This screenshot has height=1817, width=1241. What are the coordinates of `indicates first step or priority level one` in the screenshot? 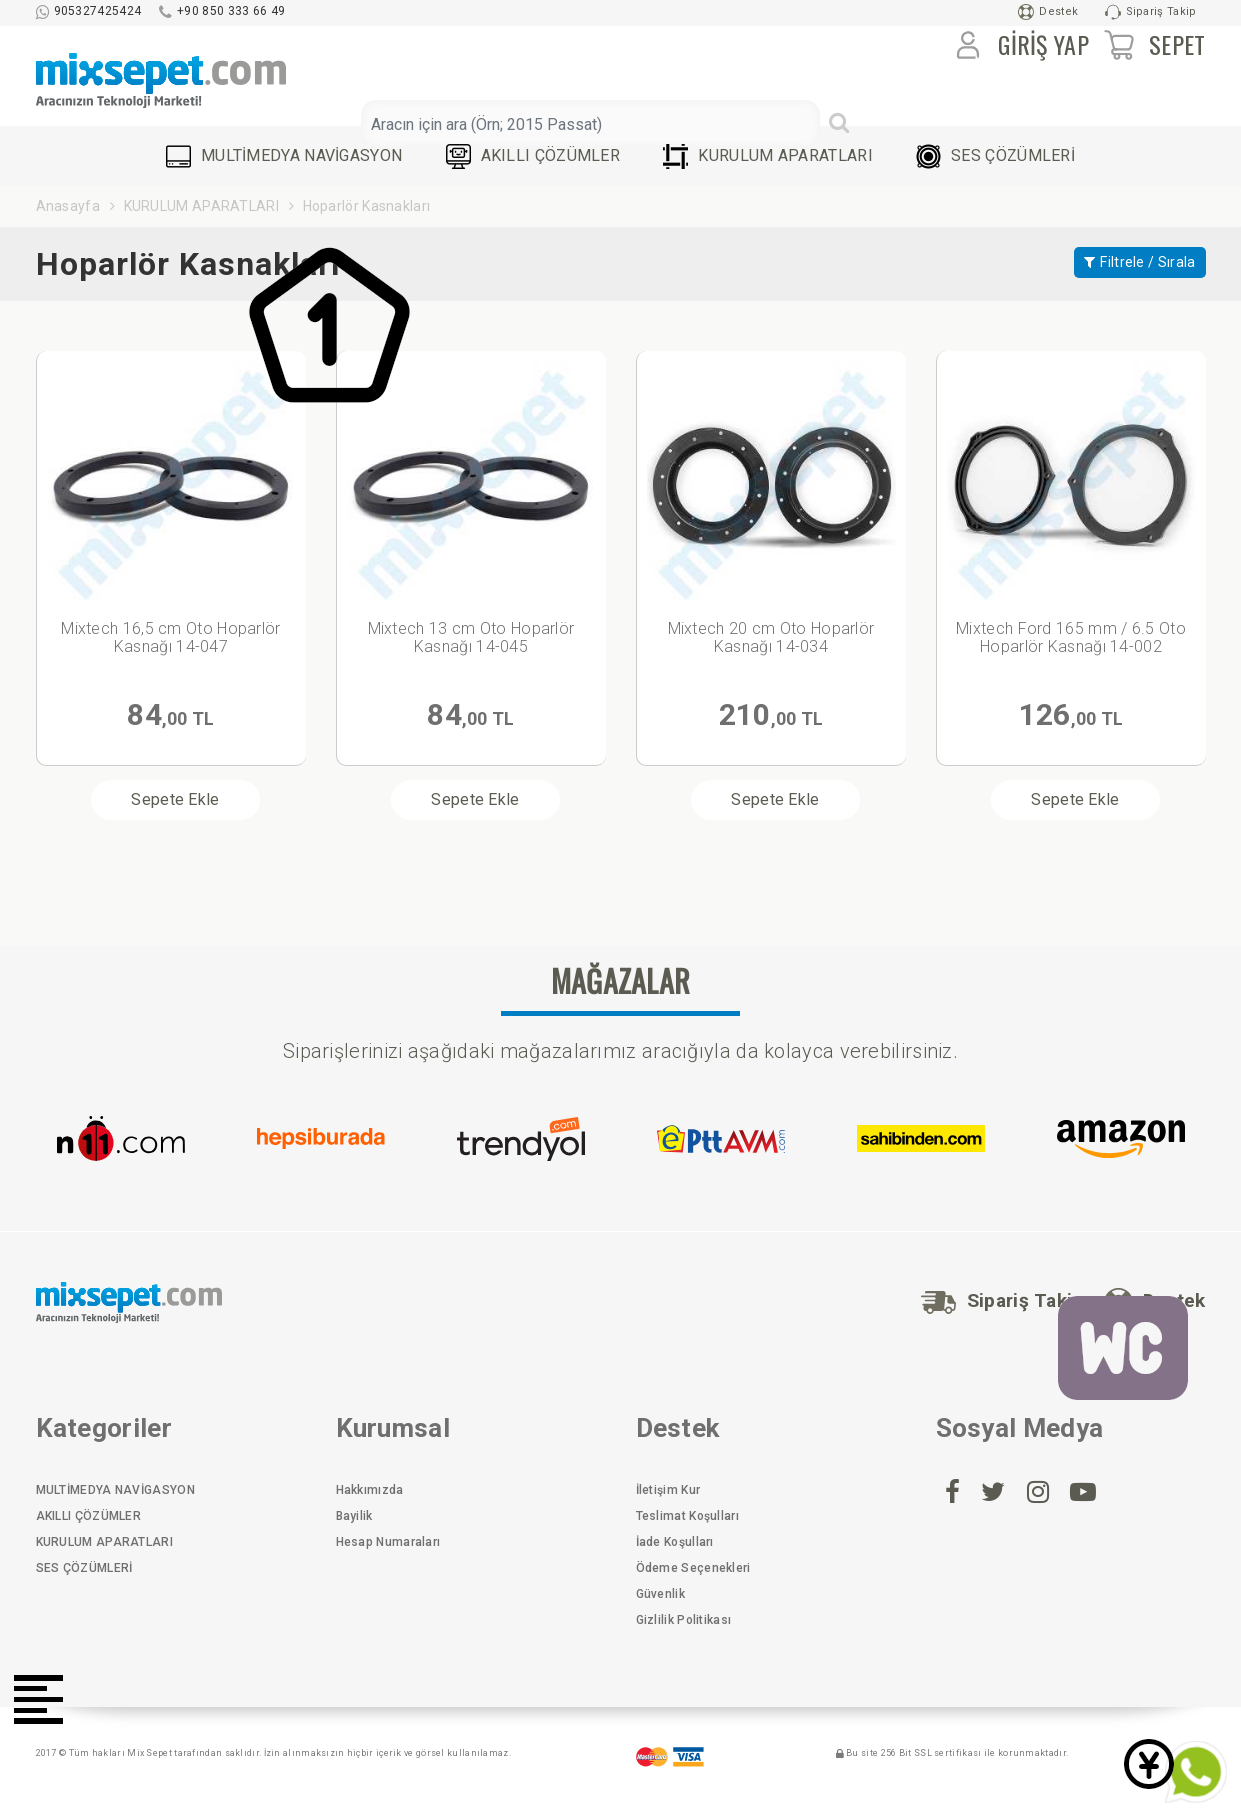 It's located at (329, 329).